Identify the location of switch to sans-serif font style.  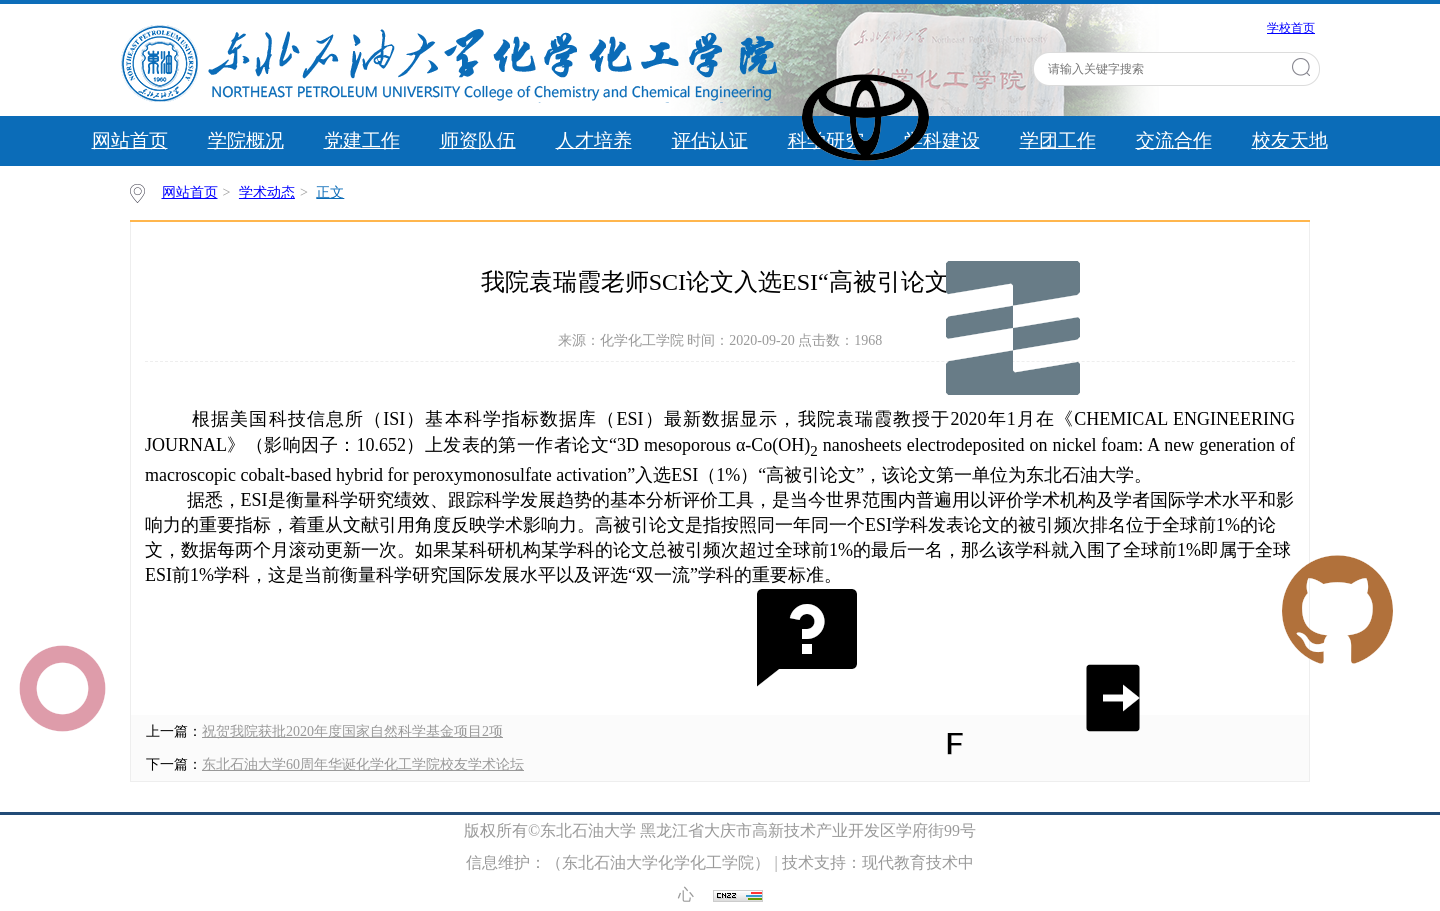
(954, 743).